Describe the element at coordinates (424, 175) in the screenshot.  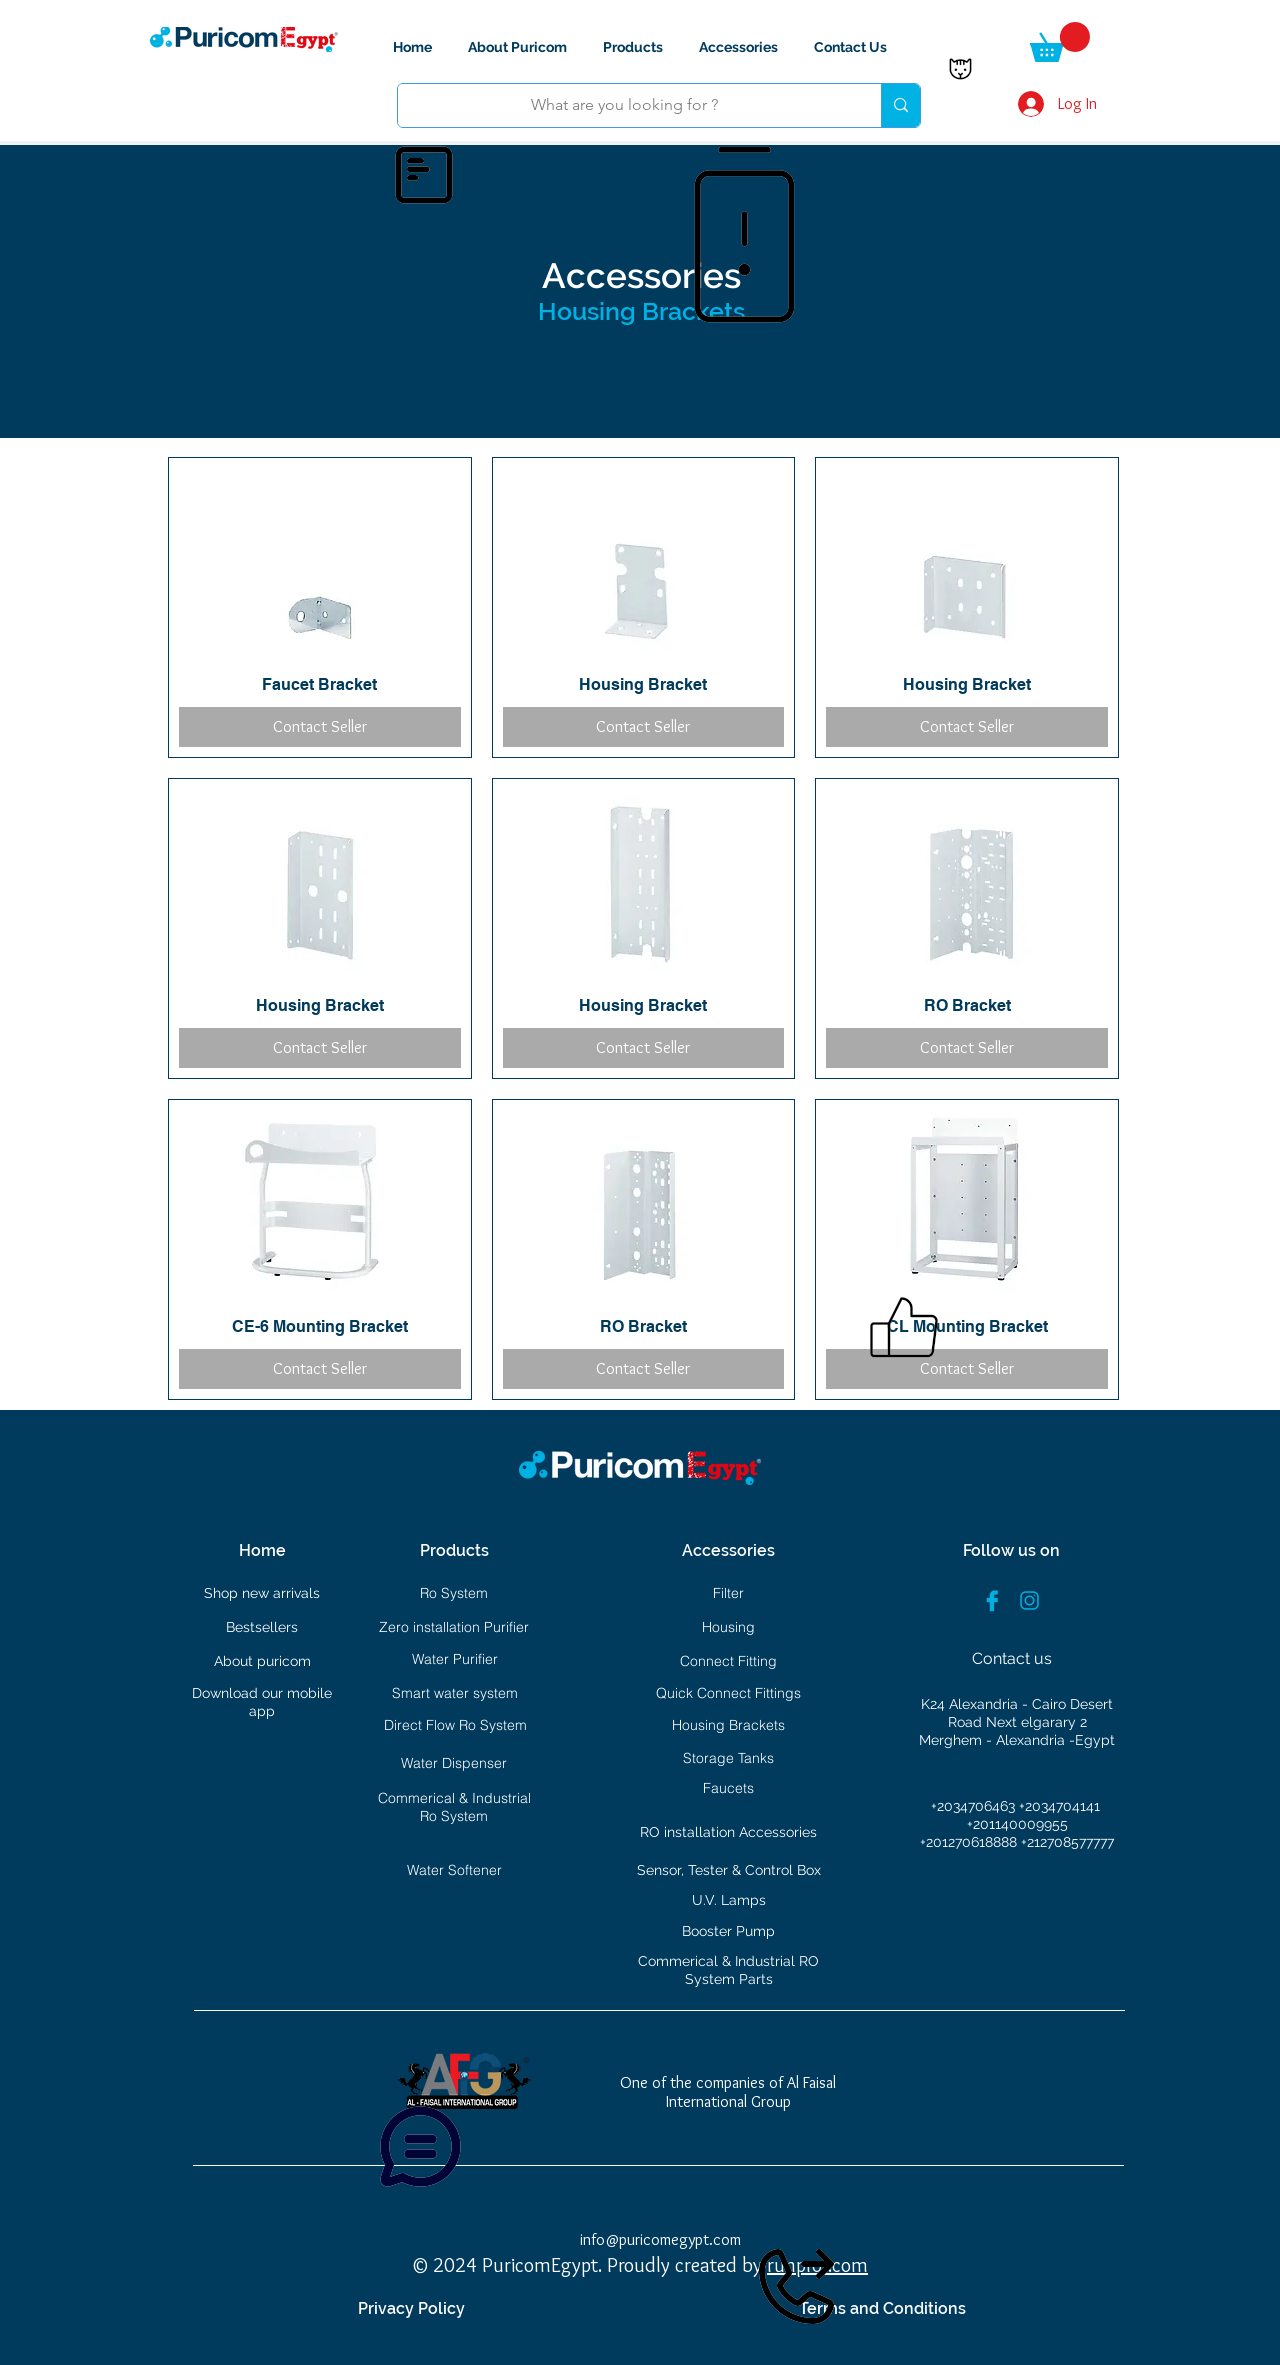
I see `align content to top-left of container` at that location.